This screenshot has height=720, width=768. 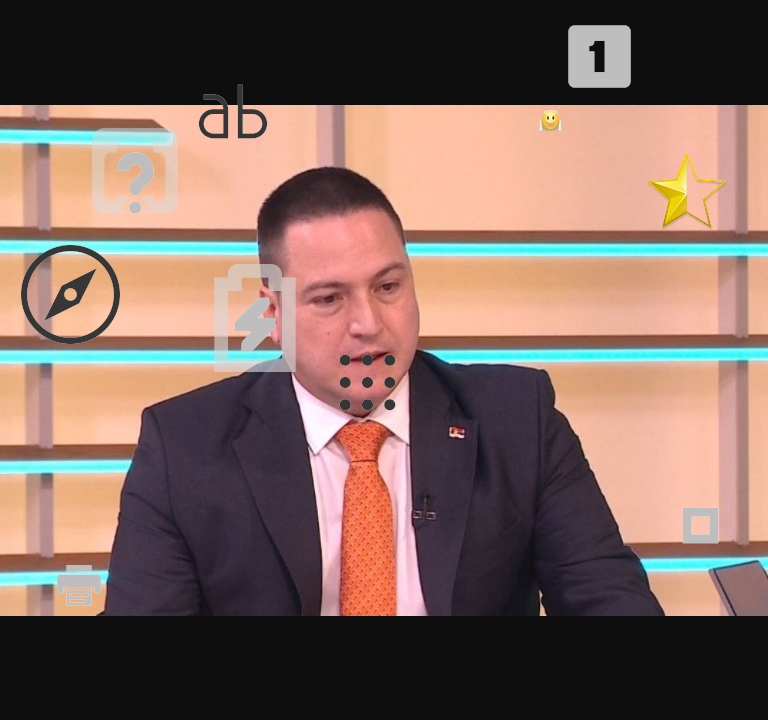 What do you see at coordinates (700, 525) in the screenshot?
I see `maximize the current window to full screen` at bounding box center [700, 525].